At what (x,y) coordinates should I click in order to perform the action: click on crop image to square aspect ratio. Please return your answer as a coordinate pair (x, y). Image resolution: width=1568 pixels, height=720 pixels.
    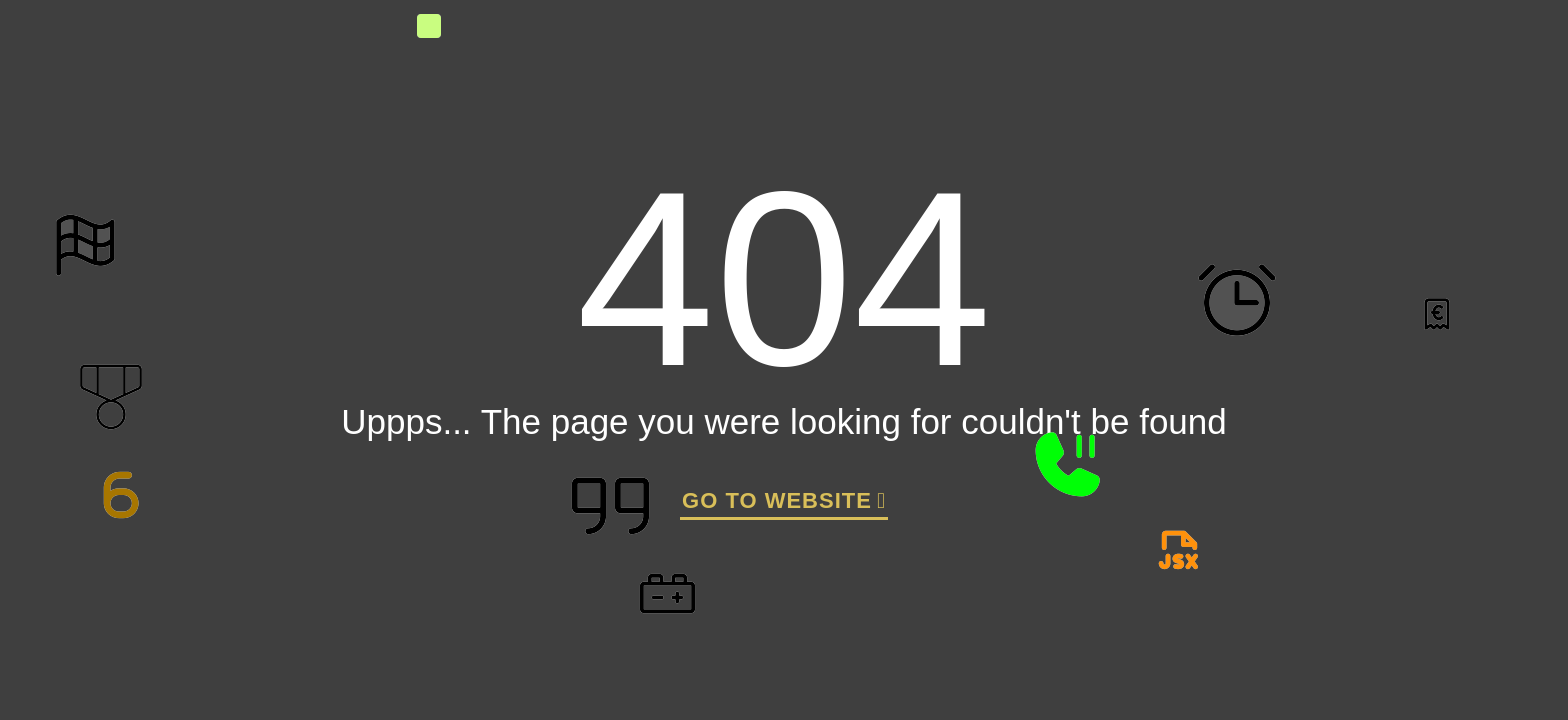
    Looking at the image, I should click on (429, 26).